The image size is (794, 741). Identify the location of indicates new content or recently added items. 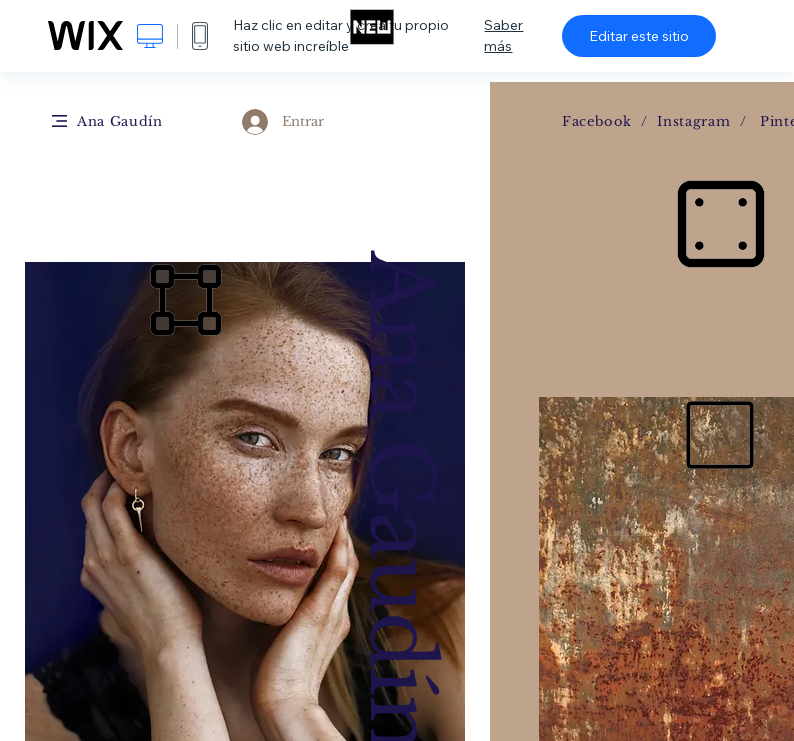
(372, 27).